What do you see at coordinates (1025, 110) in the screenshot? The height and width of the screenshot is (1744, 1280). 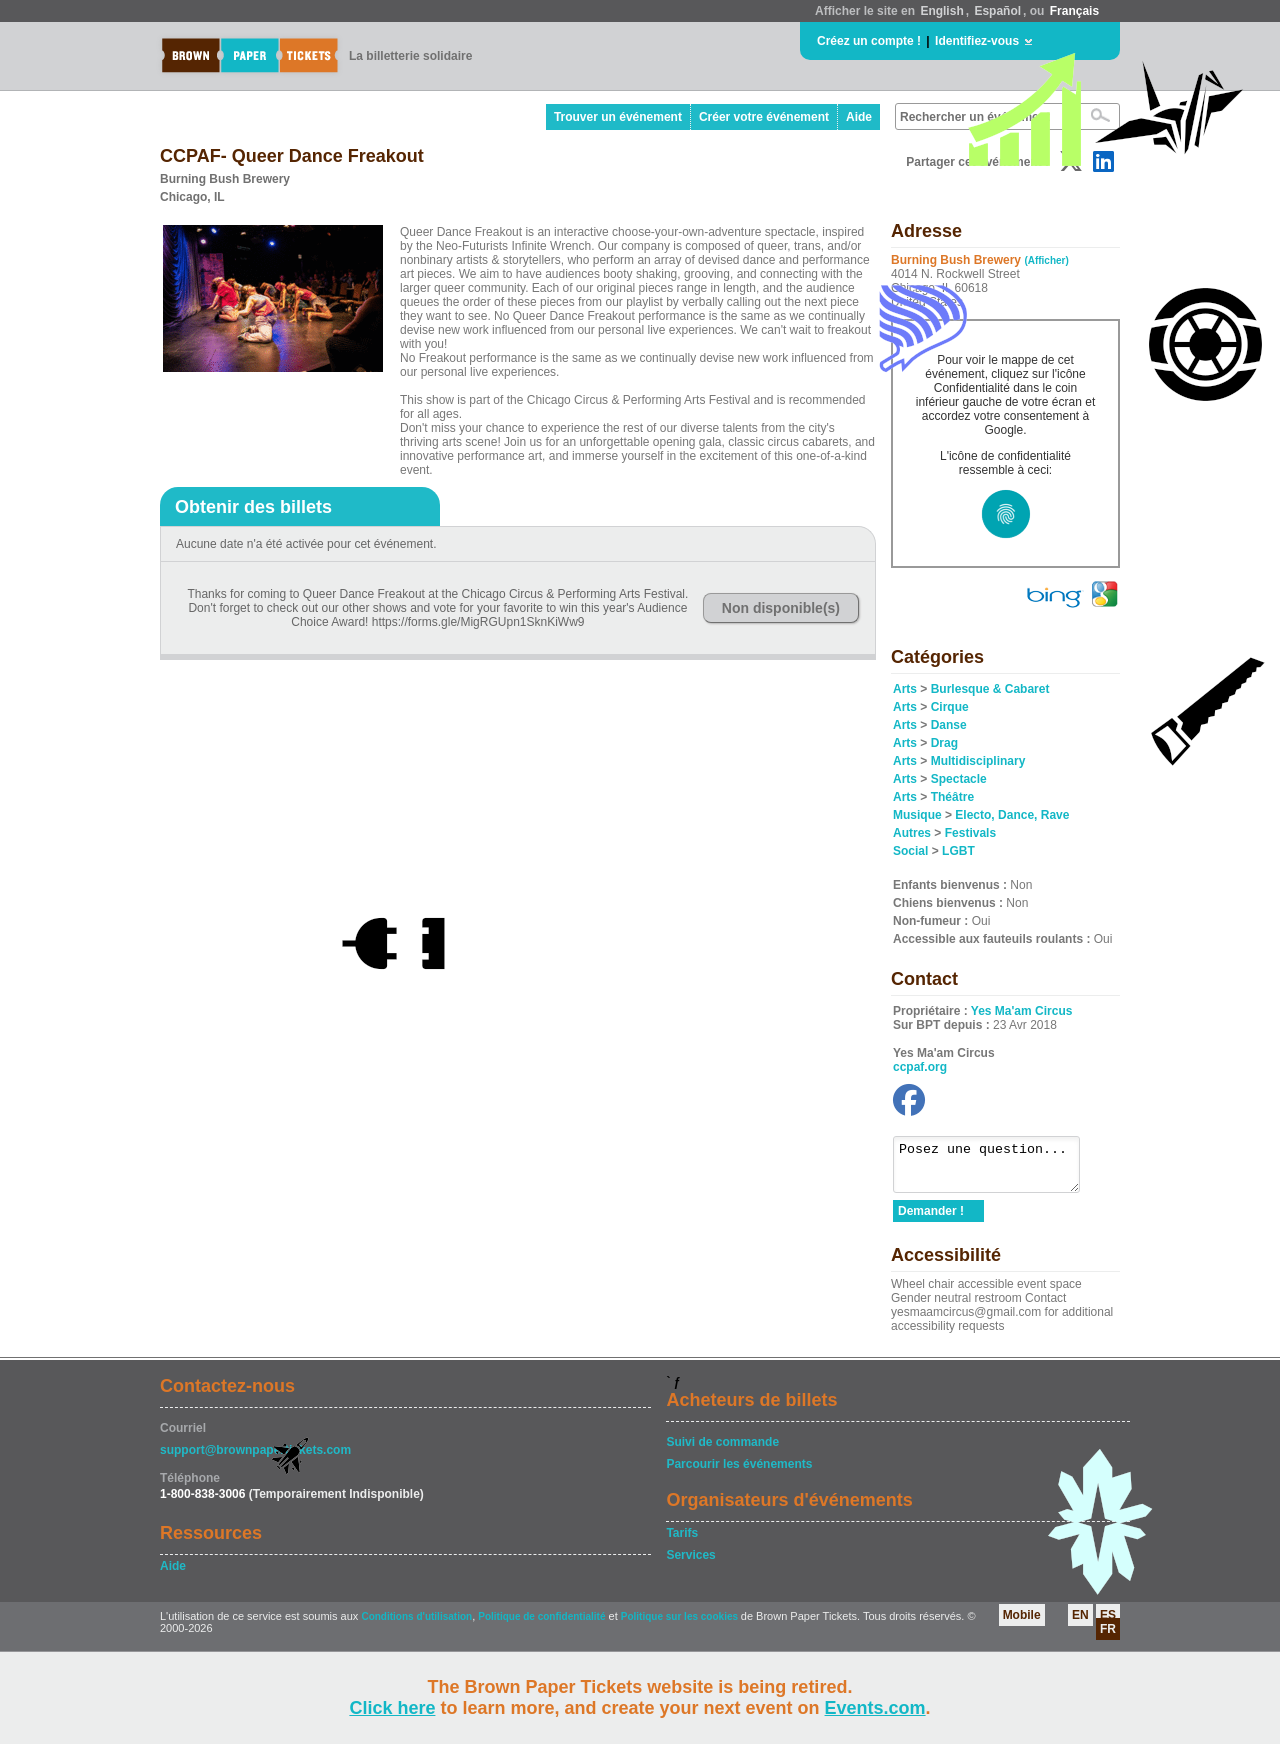 I see `view your progress or level advancement` at bounding box center [1025, 110].